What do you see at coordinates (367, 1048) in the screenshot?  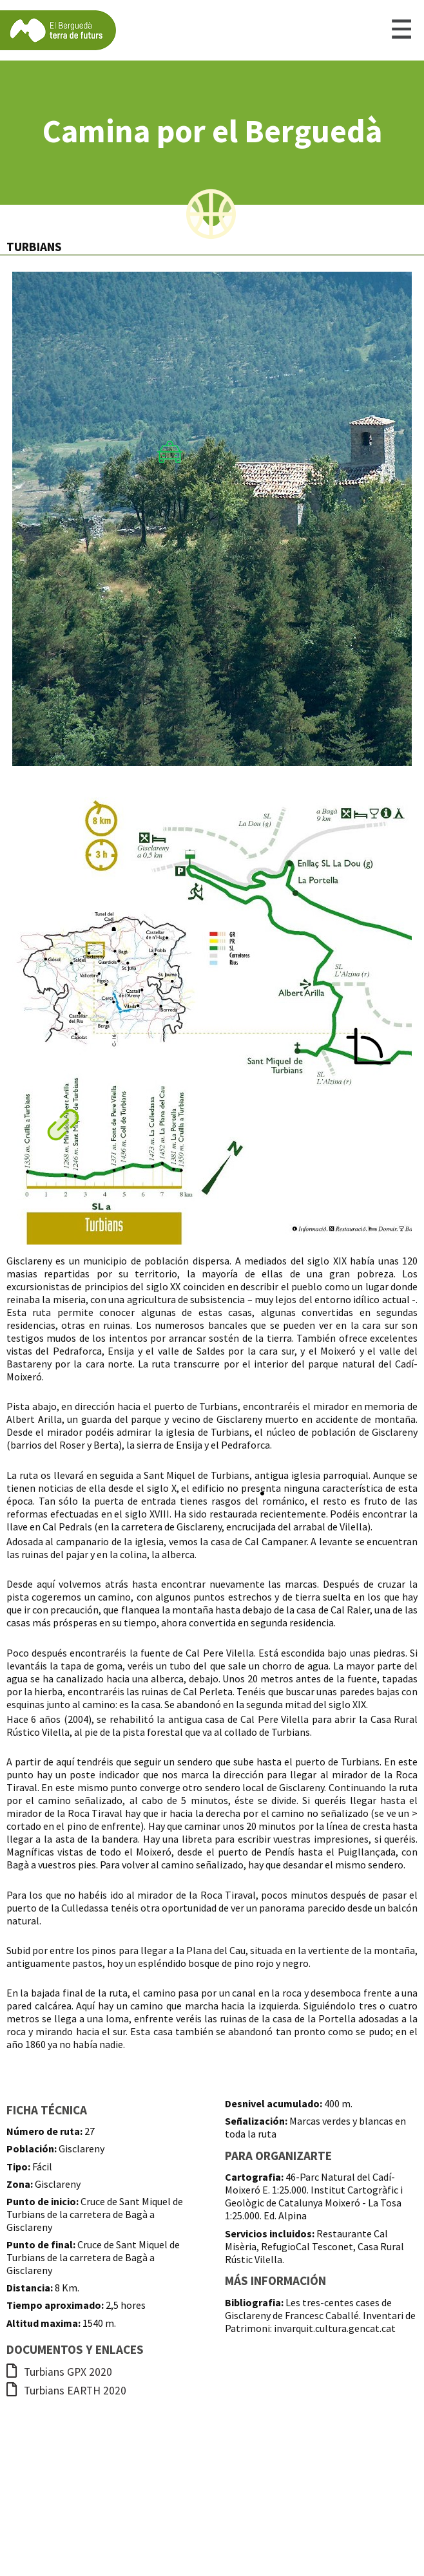 I see `measure or adjust angle in a design tool` at bounding box center [367, 1048].